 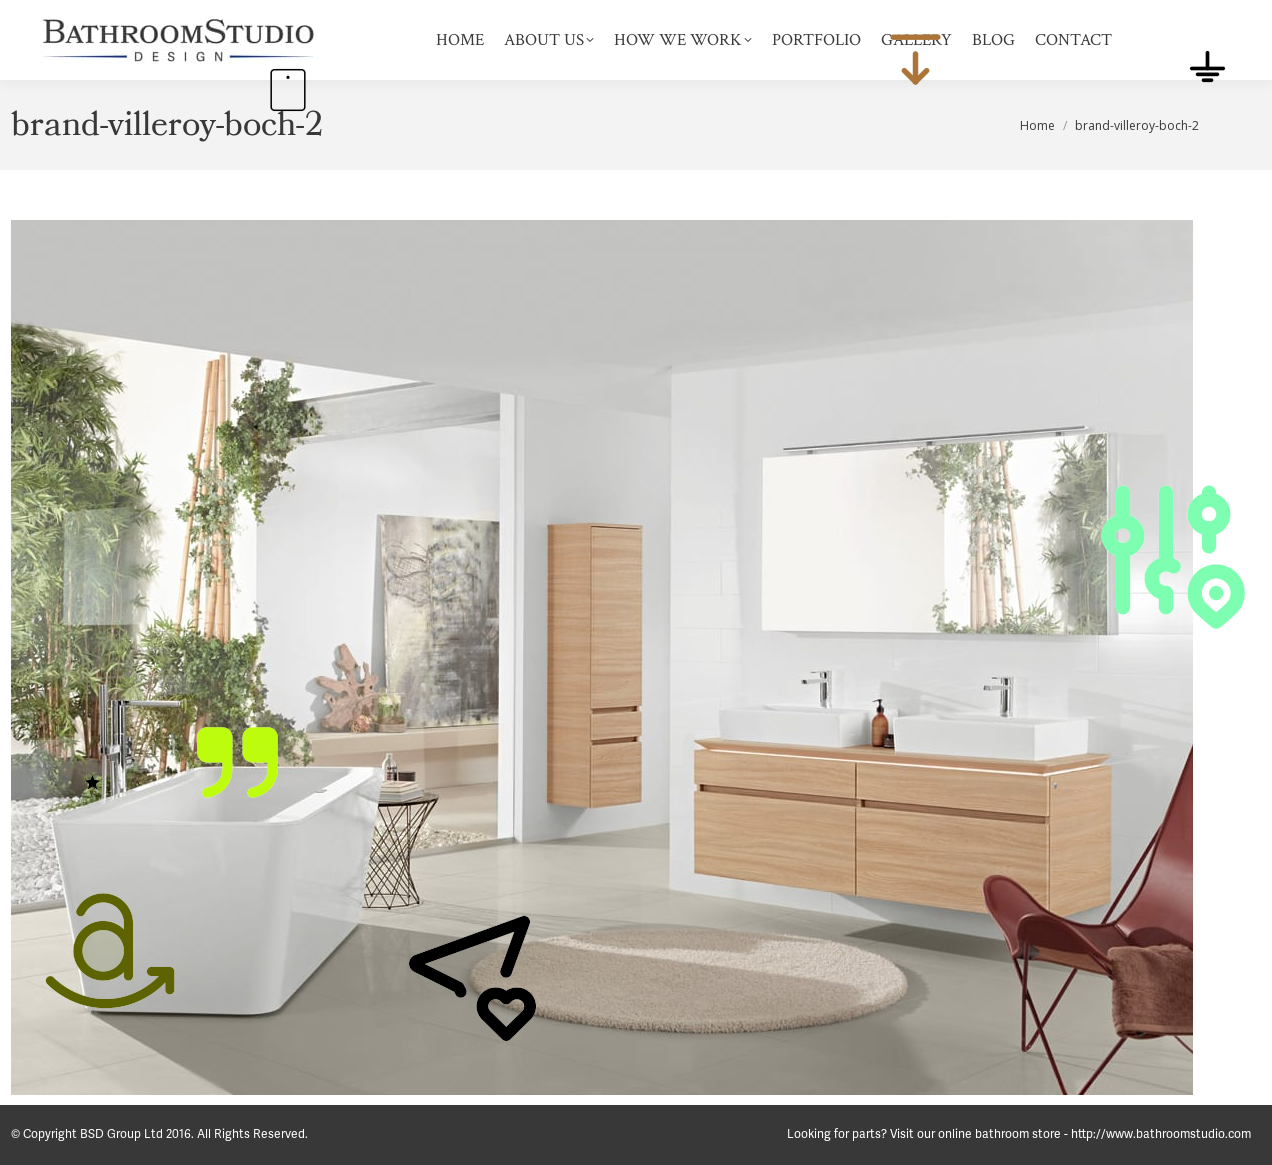 I want to click on access tablet camera settings, so click(x=288, y=90).